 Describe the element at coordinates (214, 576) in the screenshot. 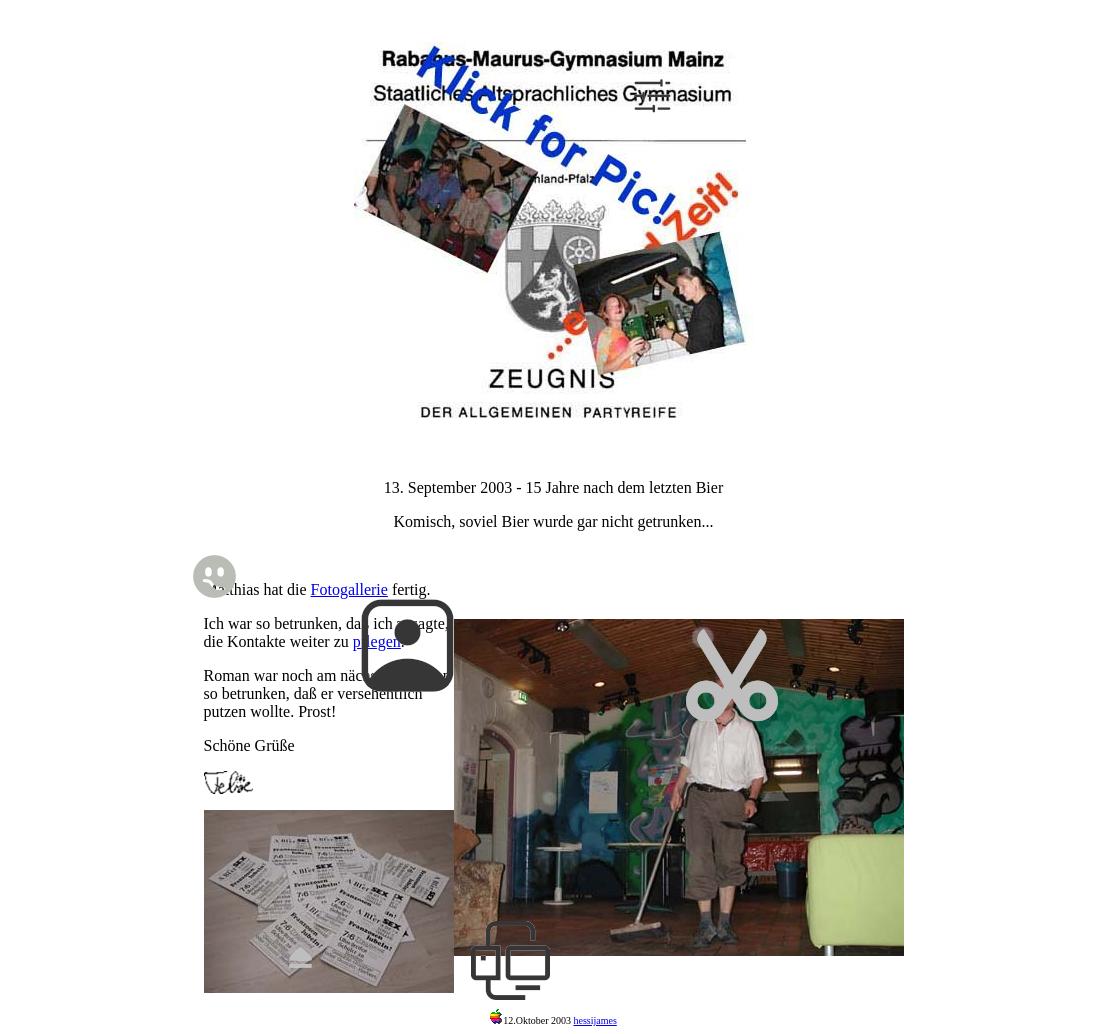

I see `indicates confusion or uncertainty about an action` at that location.